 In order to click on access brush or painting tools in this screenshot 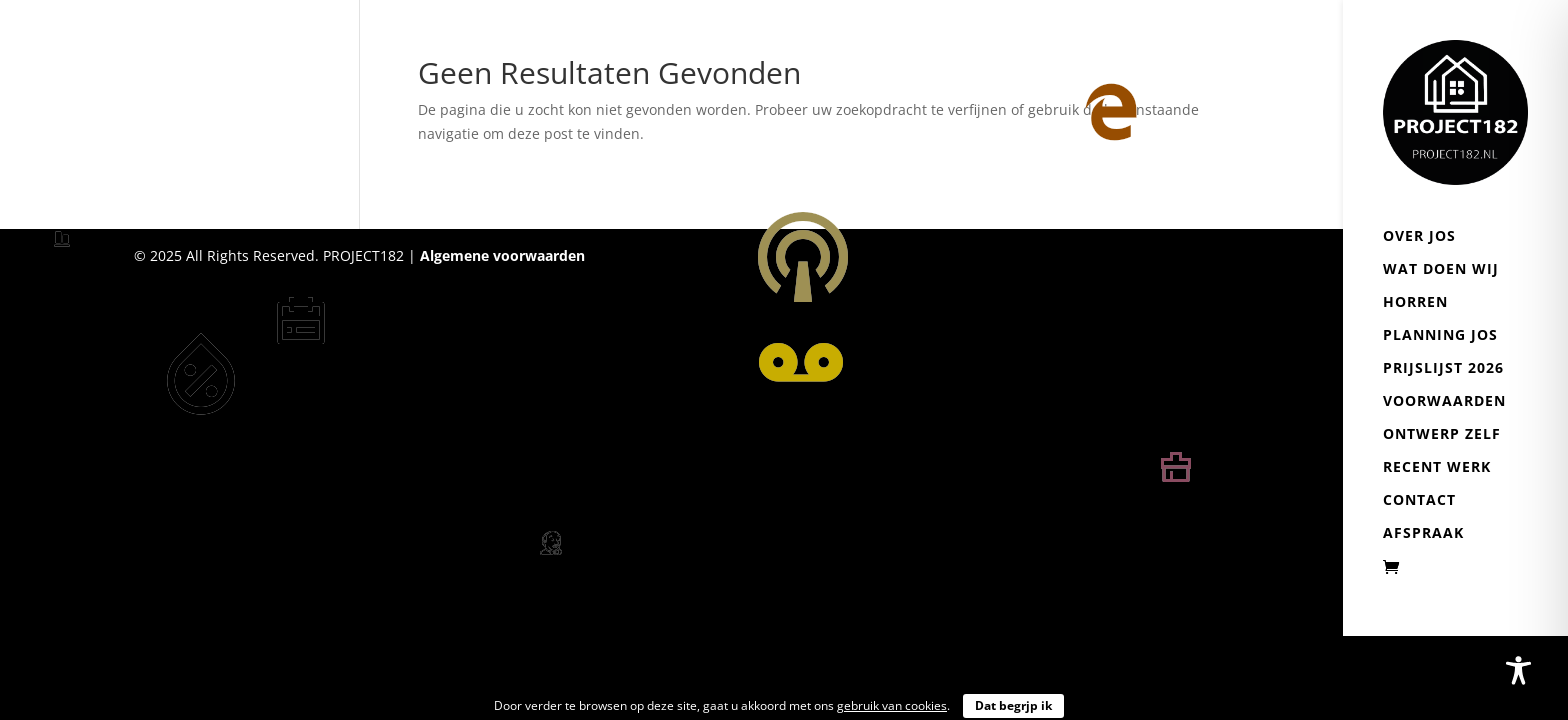, I will do `click(1176, 467)`.